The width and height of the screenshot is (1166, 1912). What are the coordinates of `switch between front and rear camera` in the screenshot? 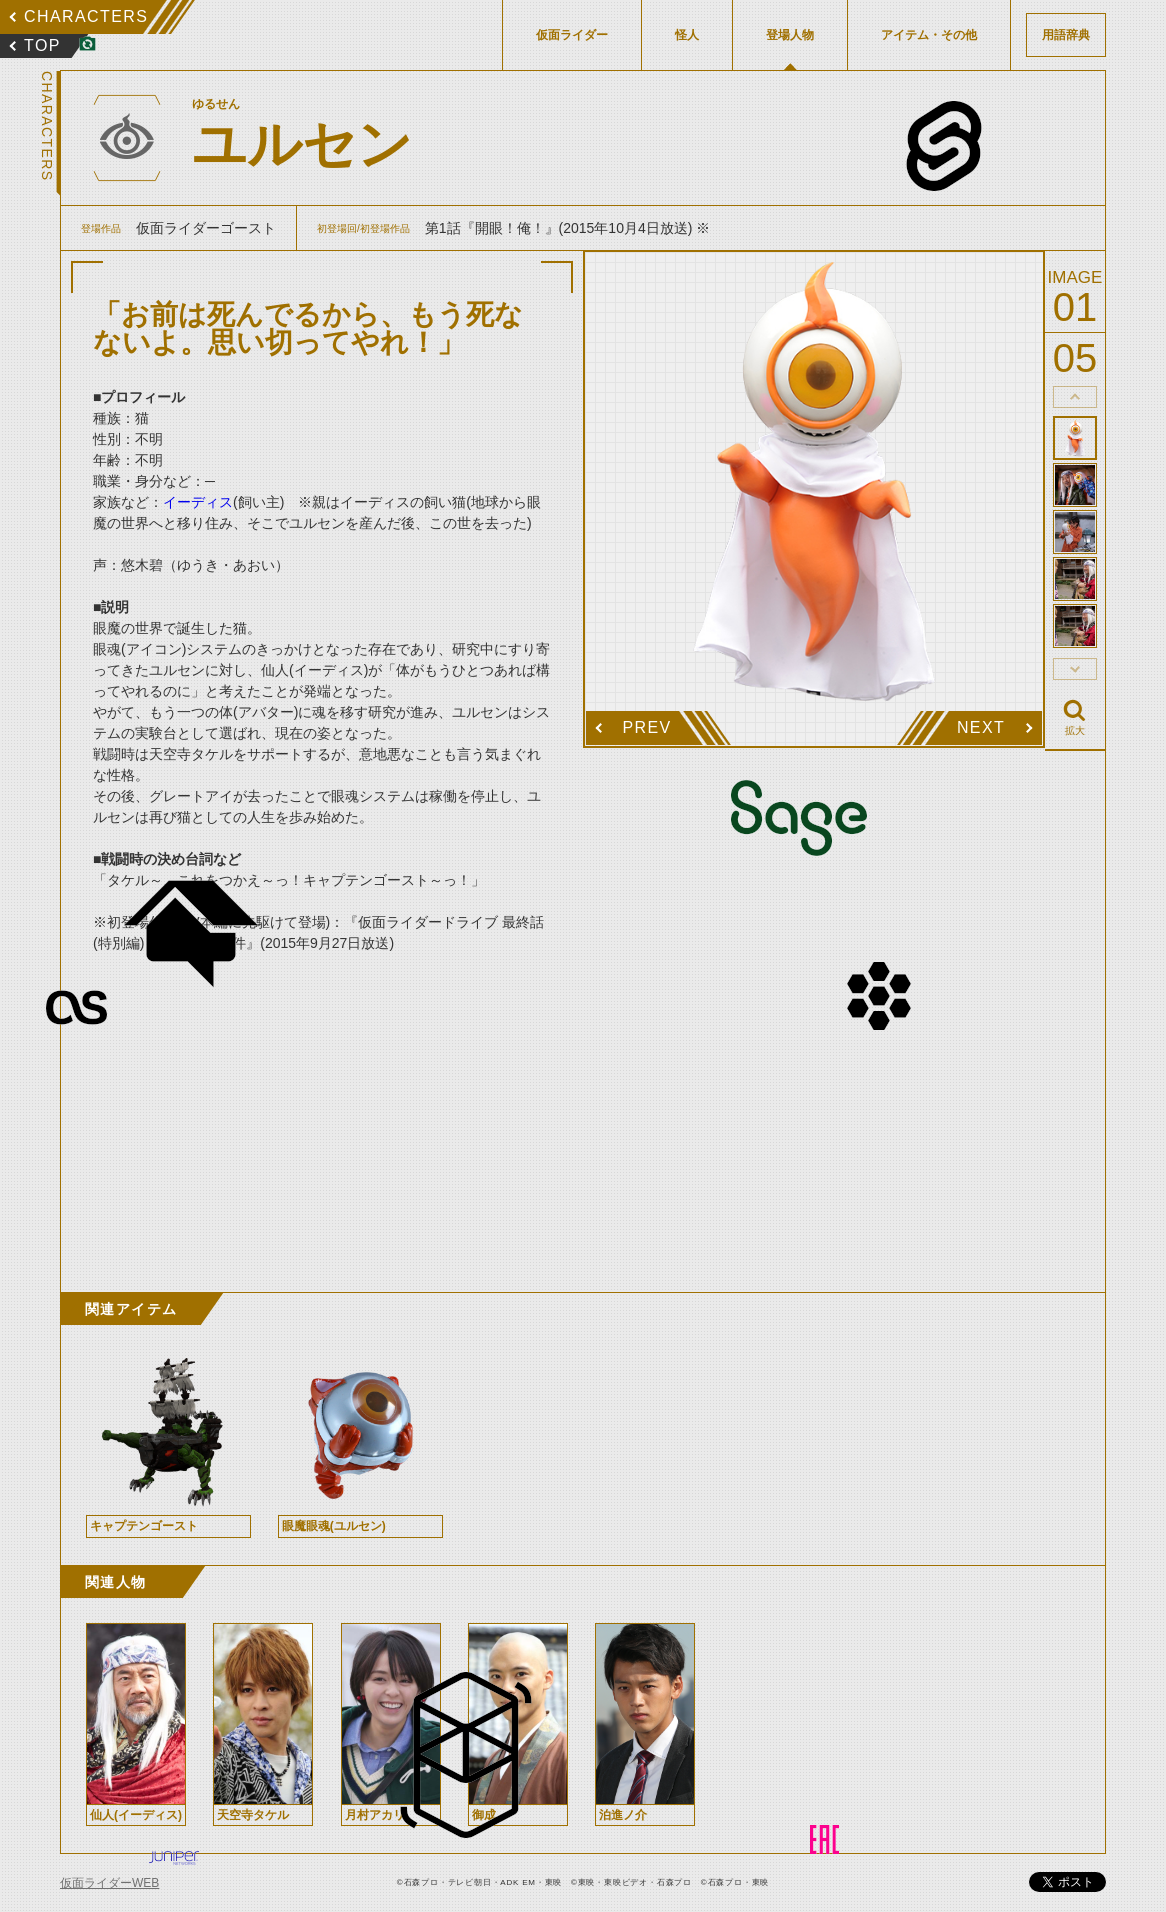 It's located at (87, 43).